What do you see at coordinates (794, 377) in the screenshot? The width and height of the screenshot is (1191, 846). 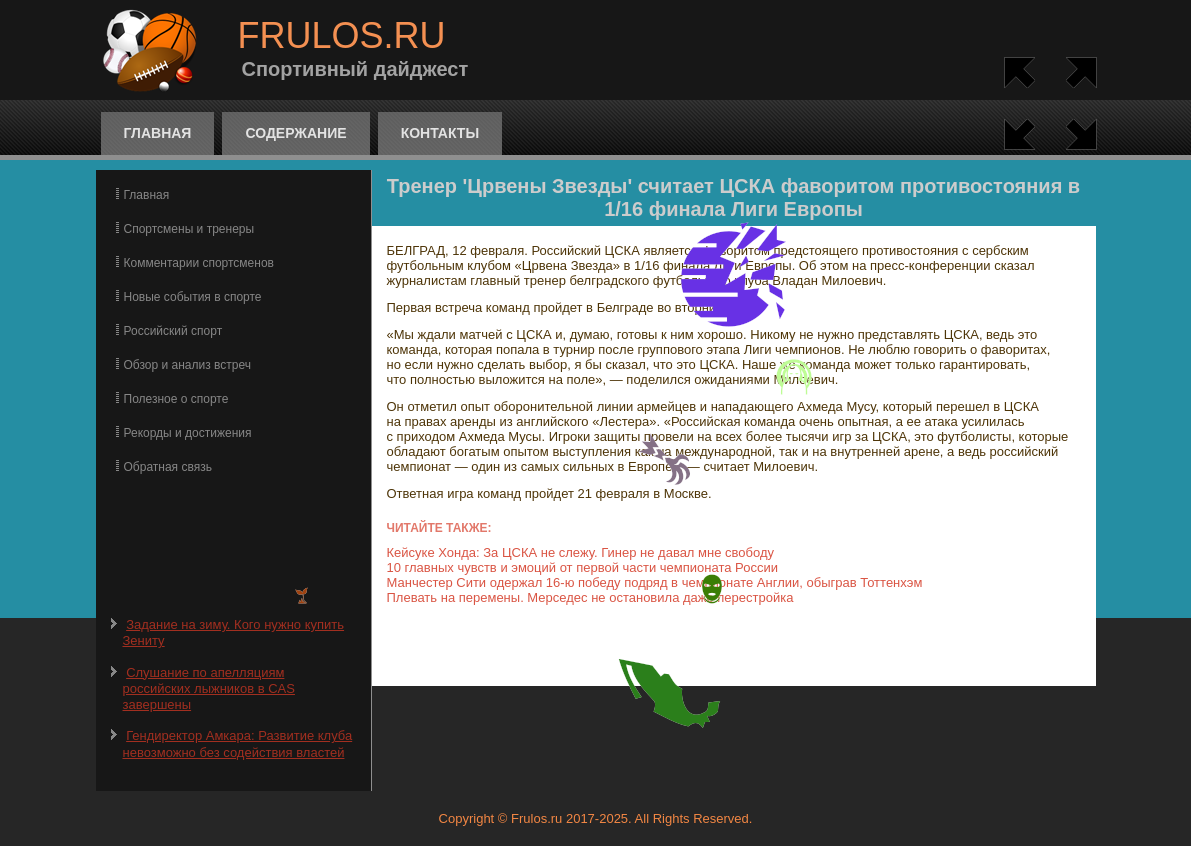 I see `indicates suspicious activity detected` at bounding box center [794, 377].